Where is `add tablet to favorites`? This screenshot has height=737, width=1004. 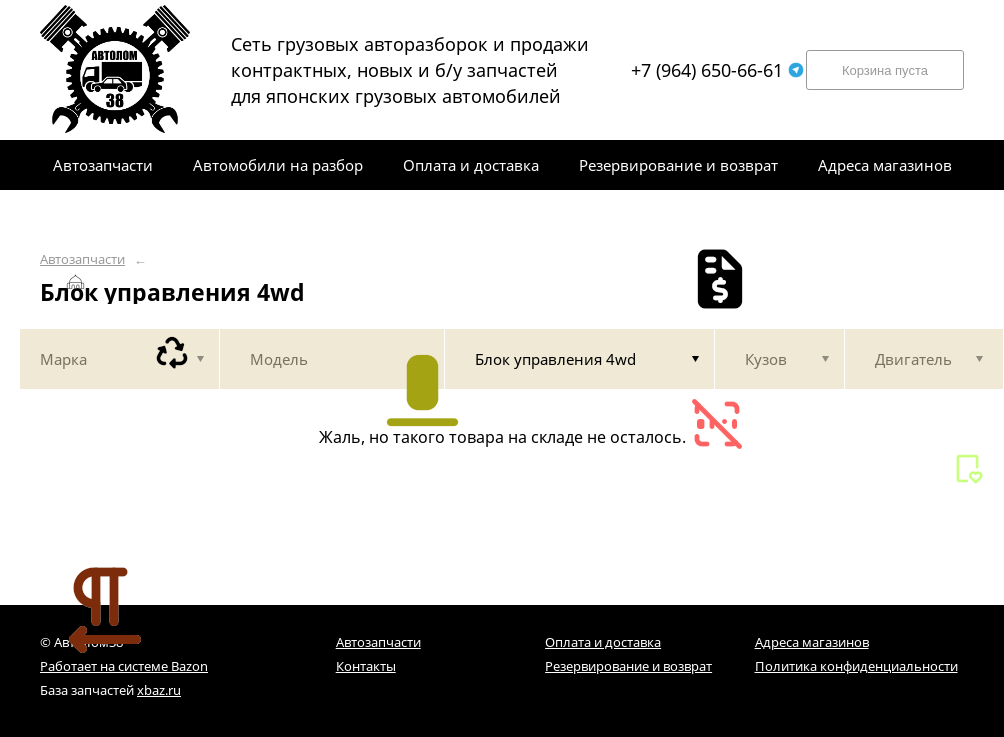 add tablet to favorites is located at coordinates (967, 468).